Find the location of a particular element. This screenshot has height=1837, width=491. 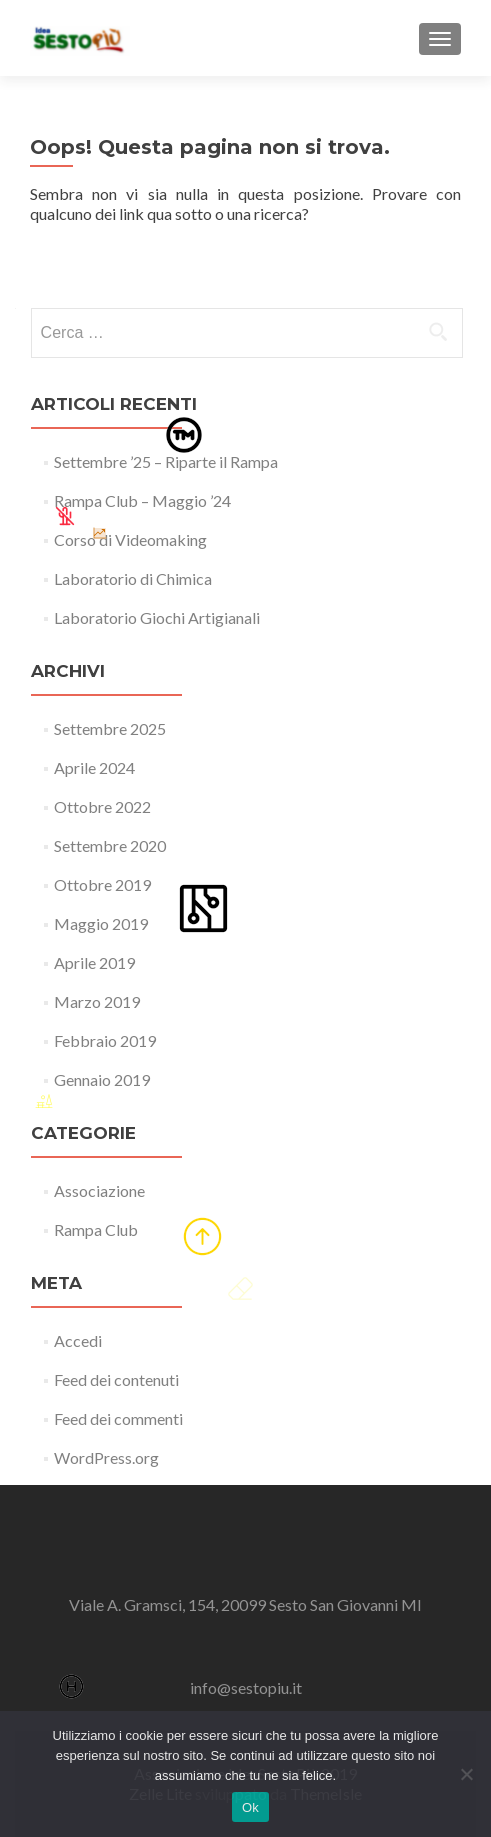

view analytics or performance trends is located at coordinates (100, 533).